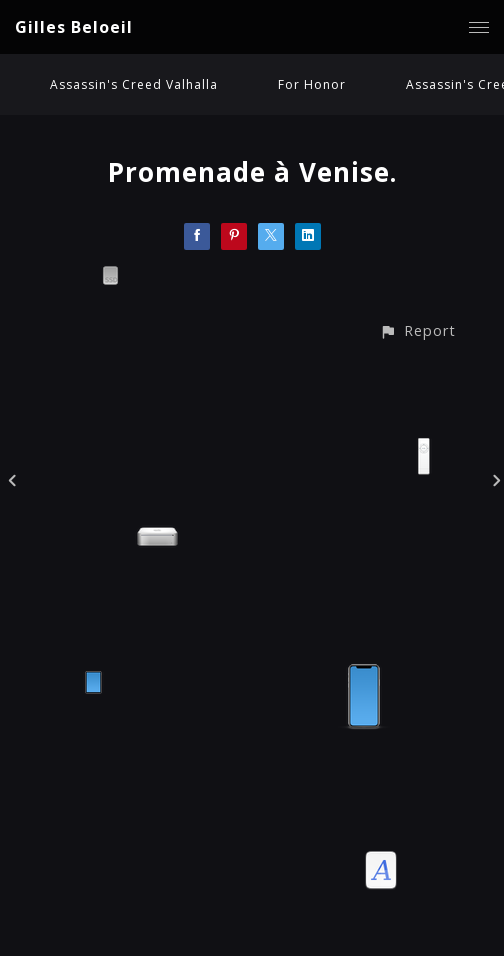 The width and height of the screenshot is (504, 956). Describe the element at coordinates (364, 697) in the screenshot. I see `connect to or manage your iPhone` at that location.